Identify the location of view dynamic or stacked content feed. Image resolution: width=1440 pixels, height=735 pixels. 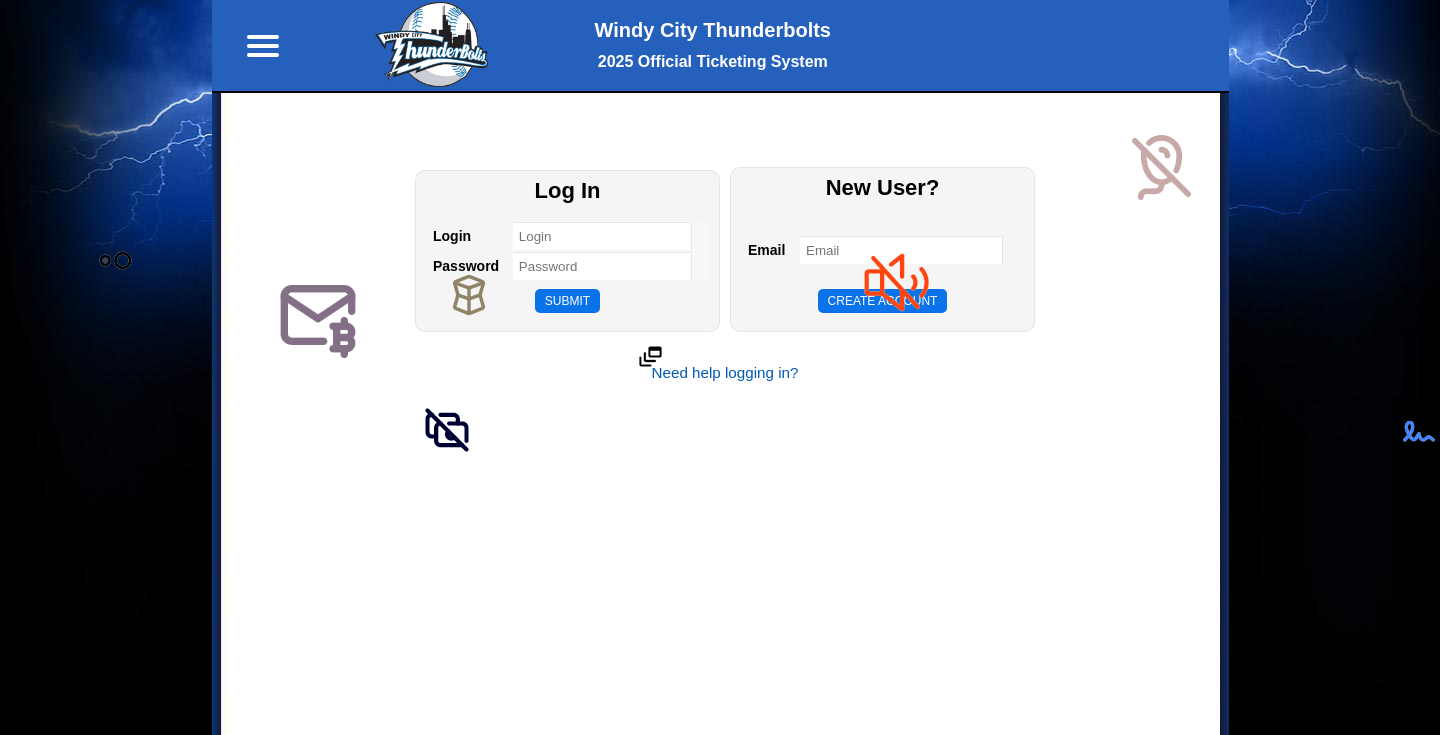
(650, 356).